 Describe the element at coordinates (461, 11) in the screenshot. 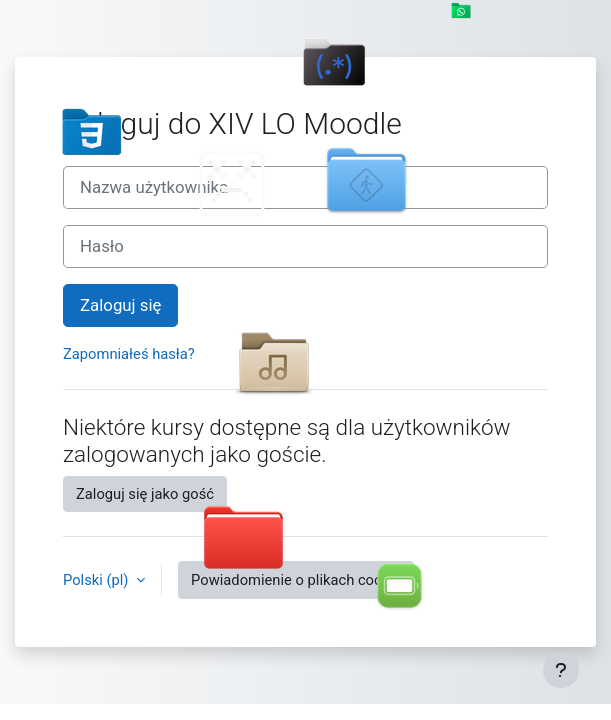

I see `open folder containing whatsapp files` at that location.